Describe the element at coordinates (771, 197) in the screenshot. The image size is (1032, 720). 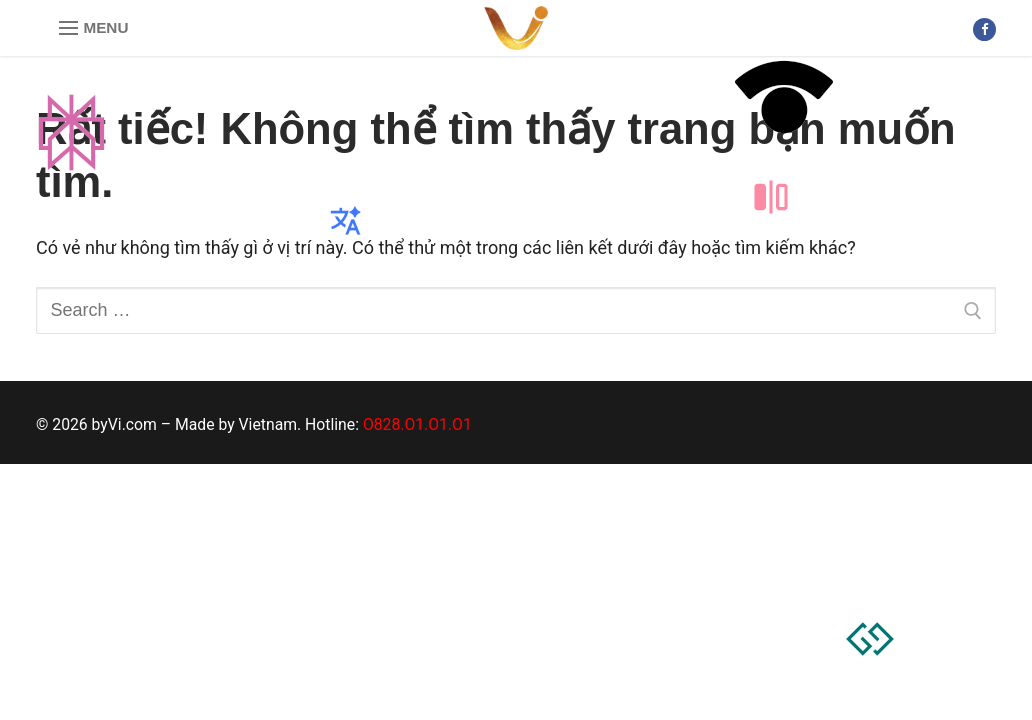
I see `flip image horizontally` at that location.